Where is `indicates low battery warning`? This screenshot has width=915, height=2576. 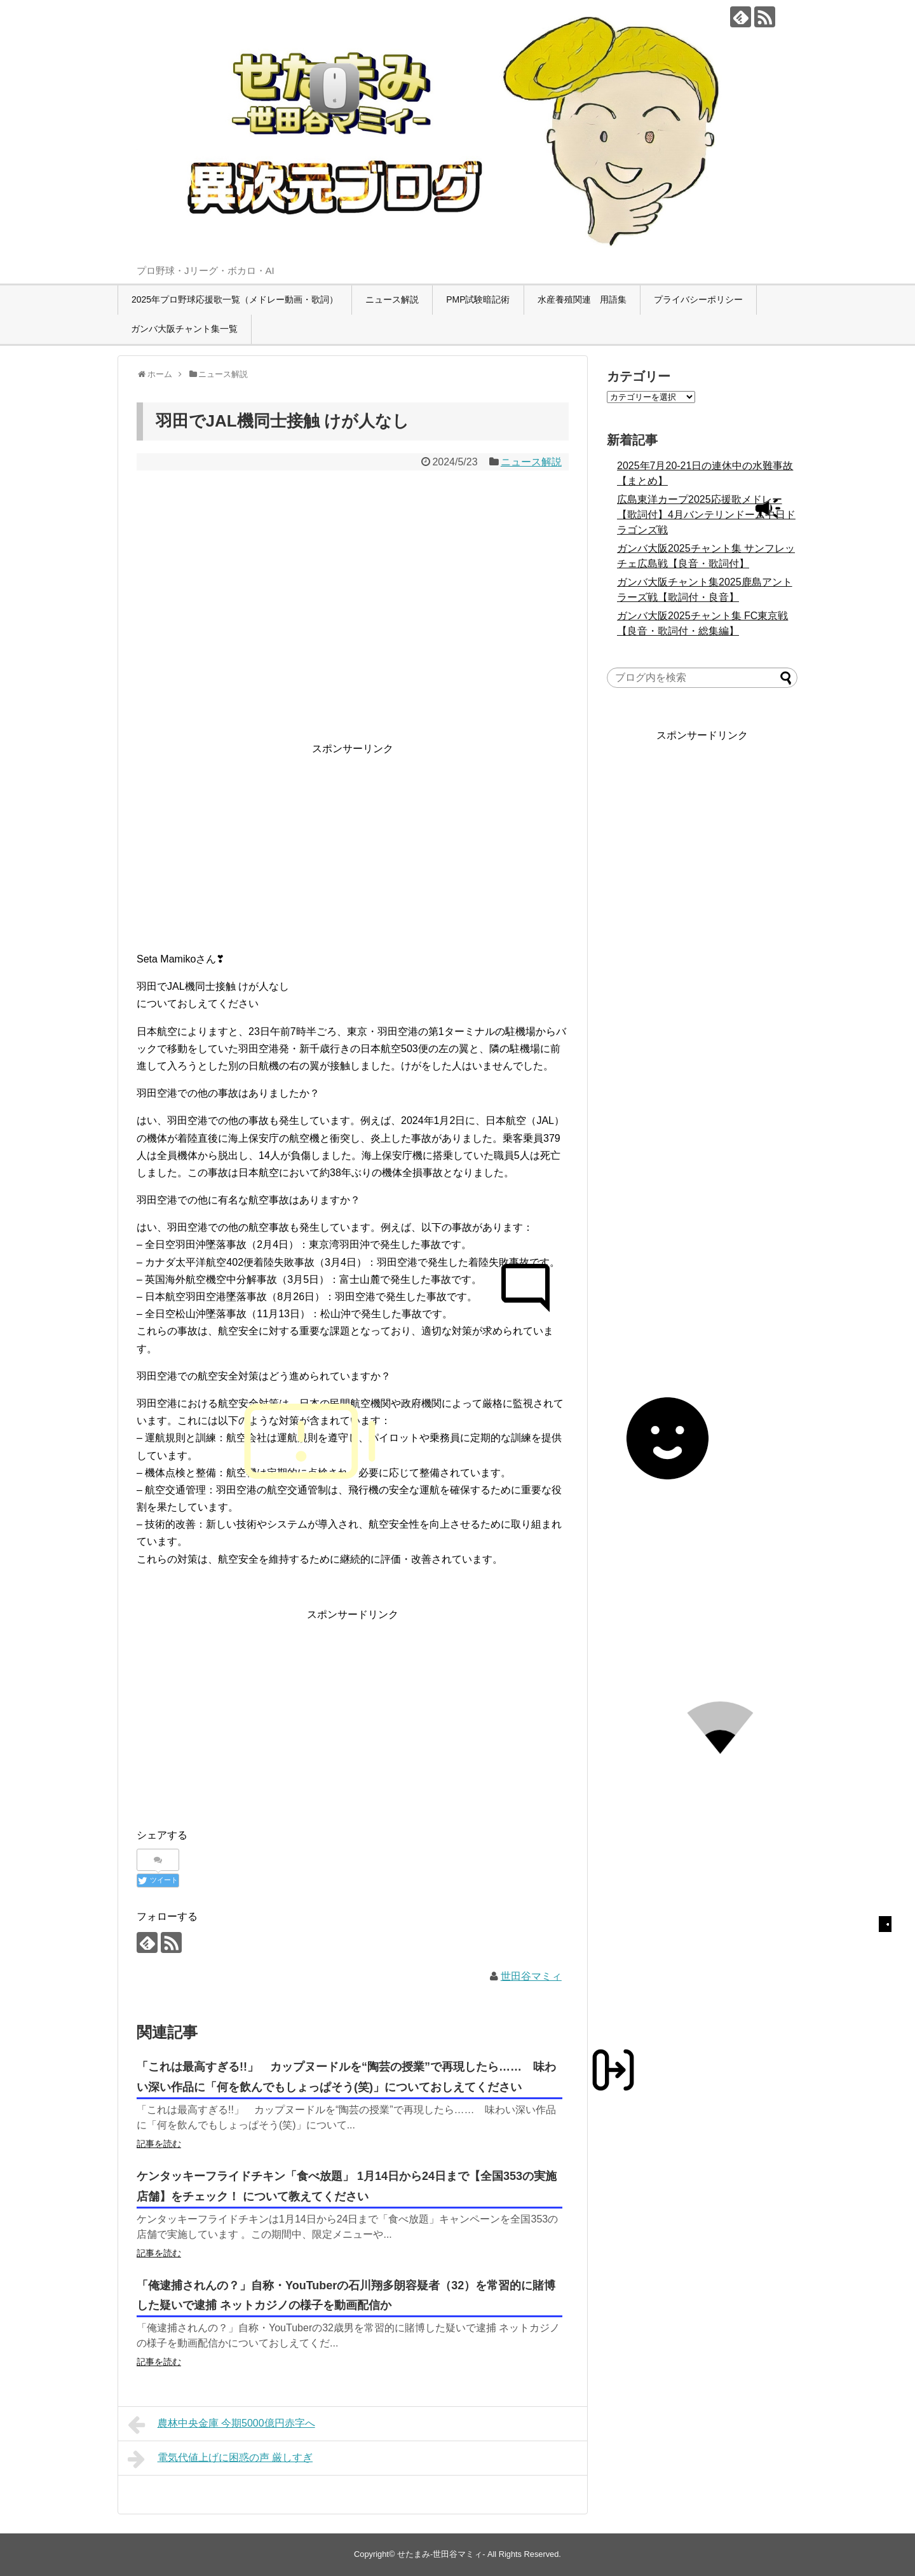 indicates low battery warning is located at coordinates (308, 1441).